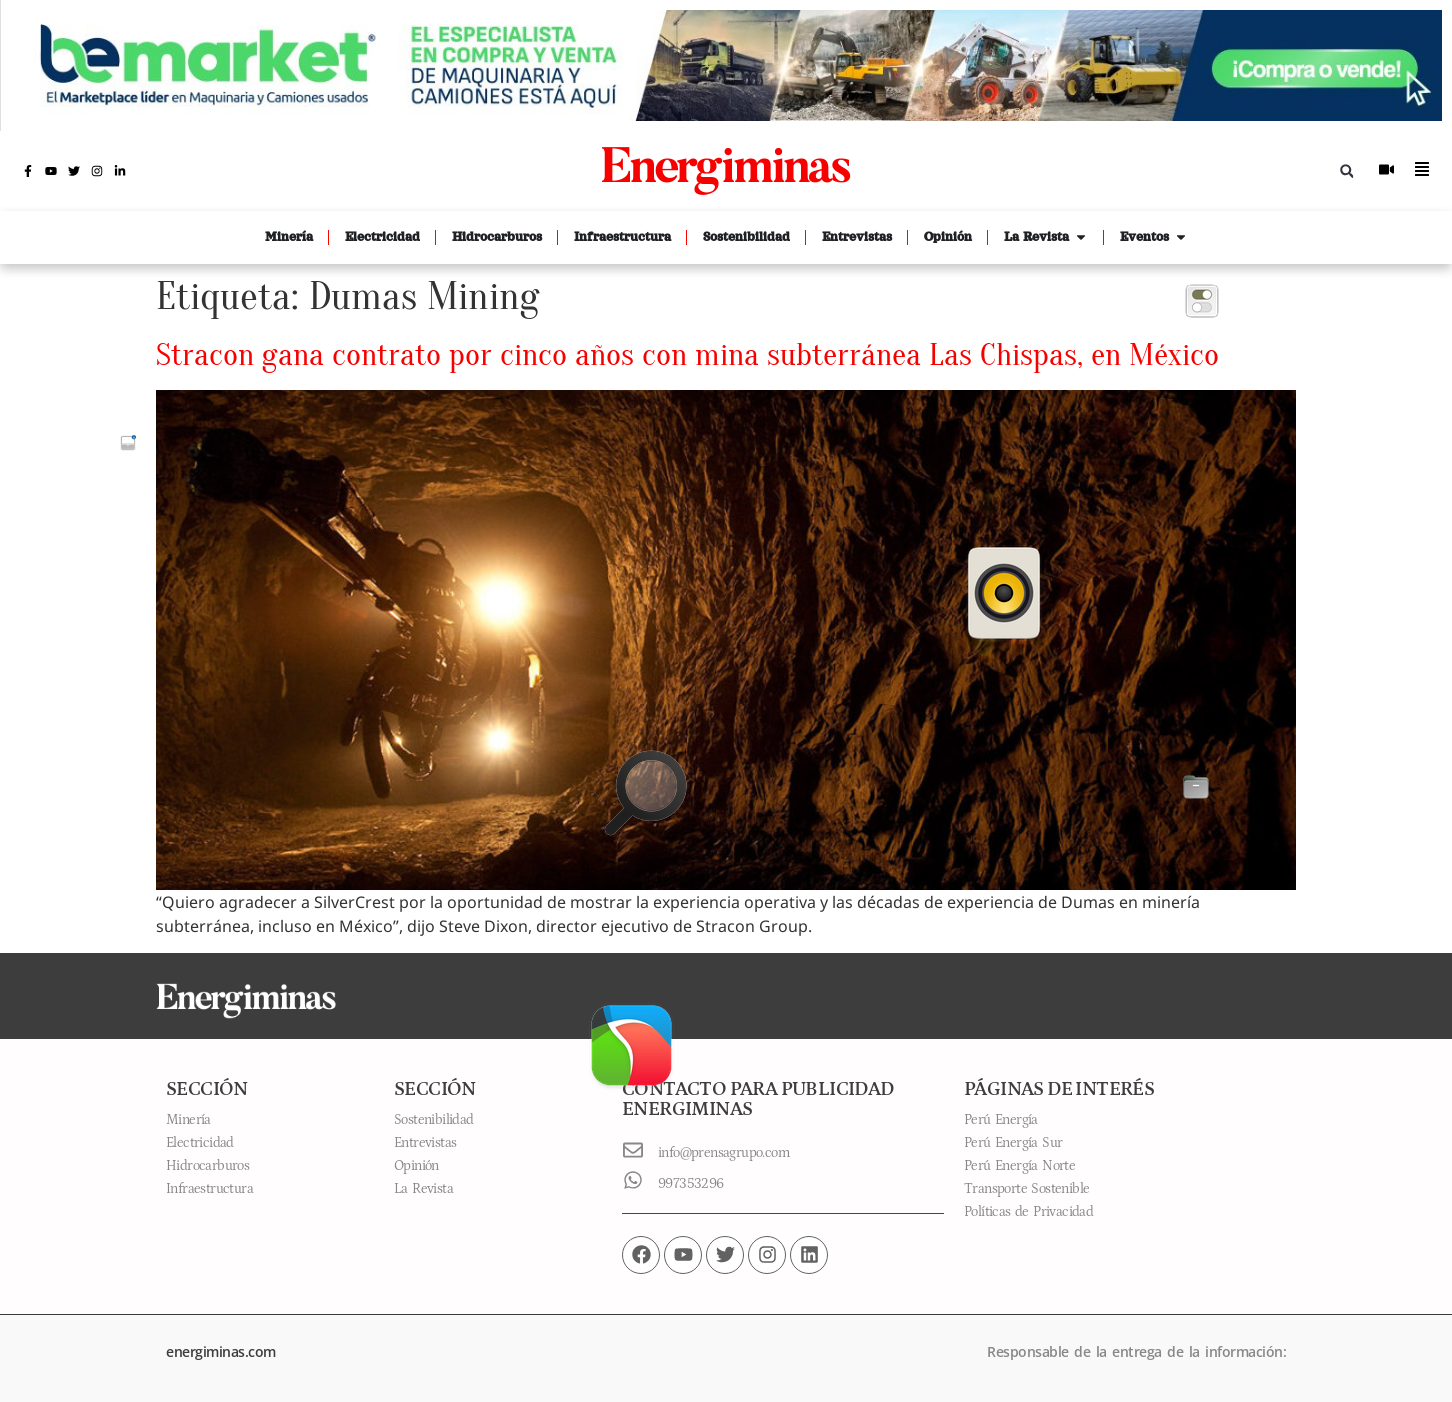 This screenshot has height=1402, width=1452. Describe the element at coordinates (128, 443) in the screenshot. I see `access your email inbox` at that location.